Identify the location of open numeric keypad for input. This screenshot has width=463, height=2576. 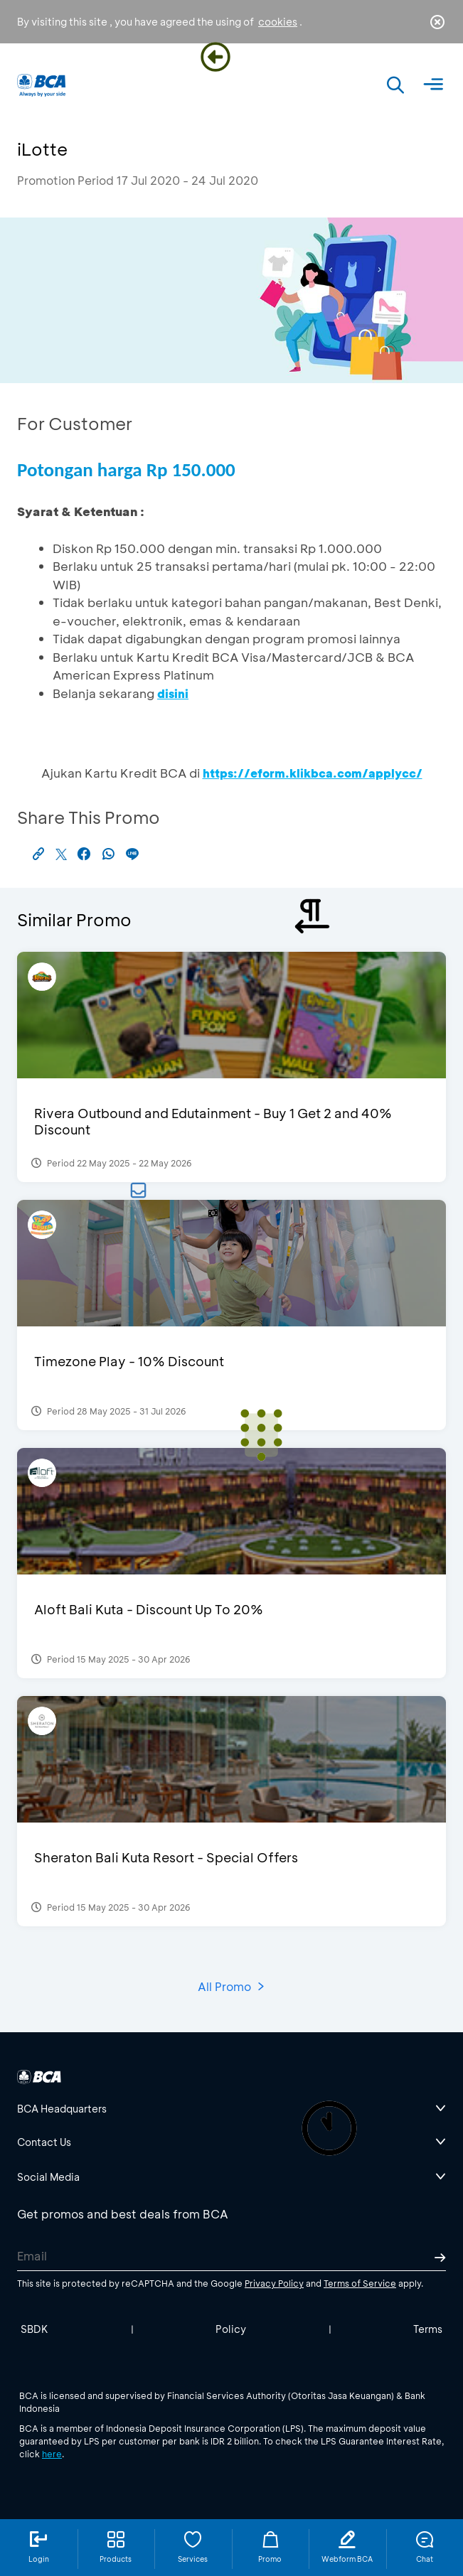
(261, 1434).